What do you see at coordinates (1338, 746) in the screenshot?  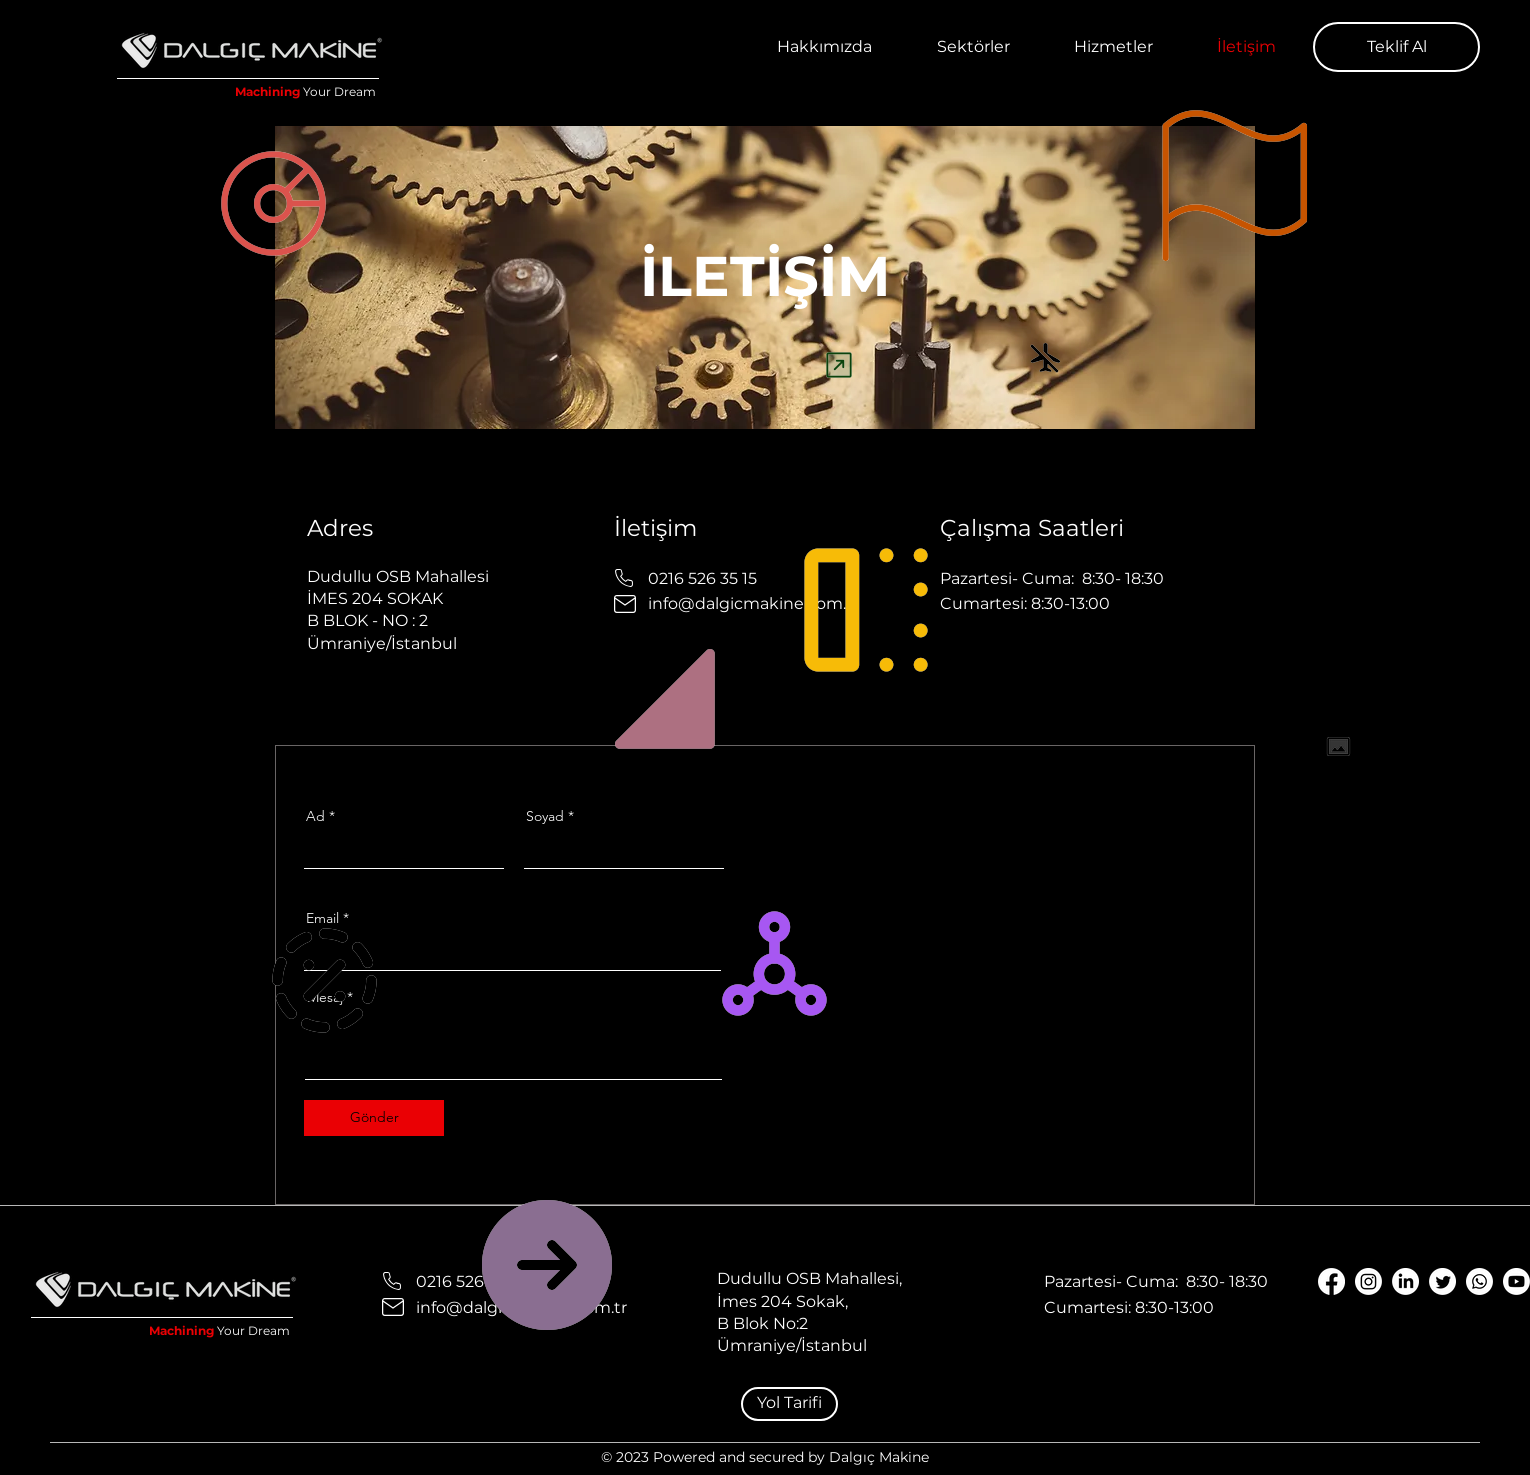 I see `view photo at actual size` at bounding box center [1338, 746].